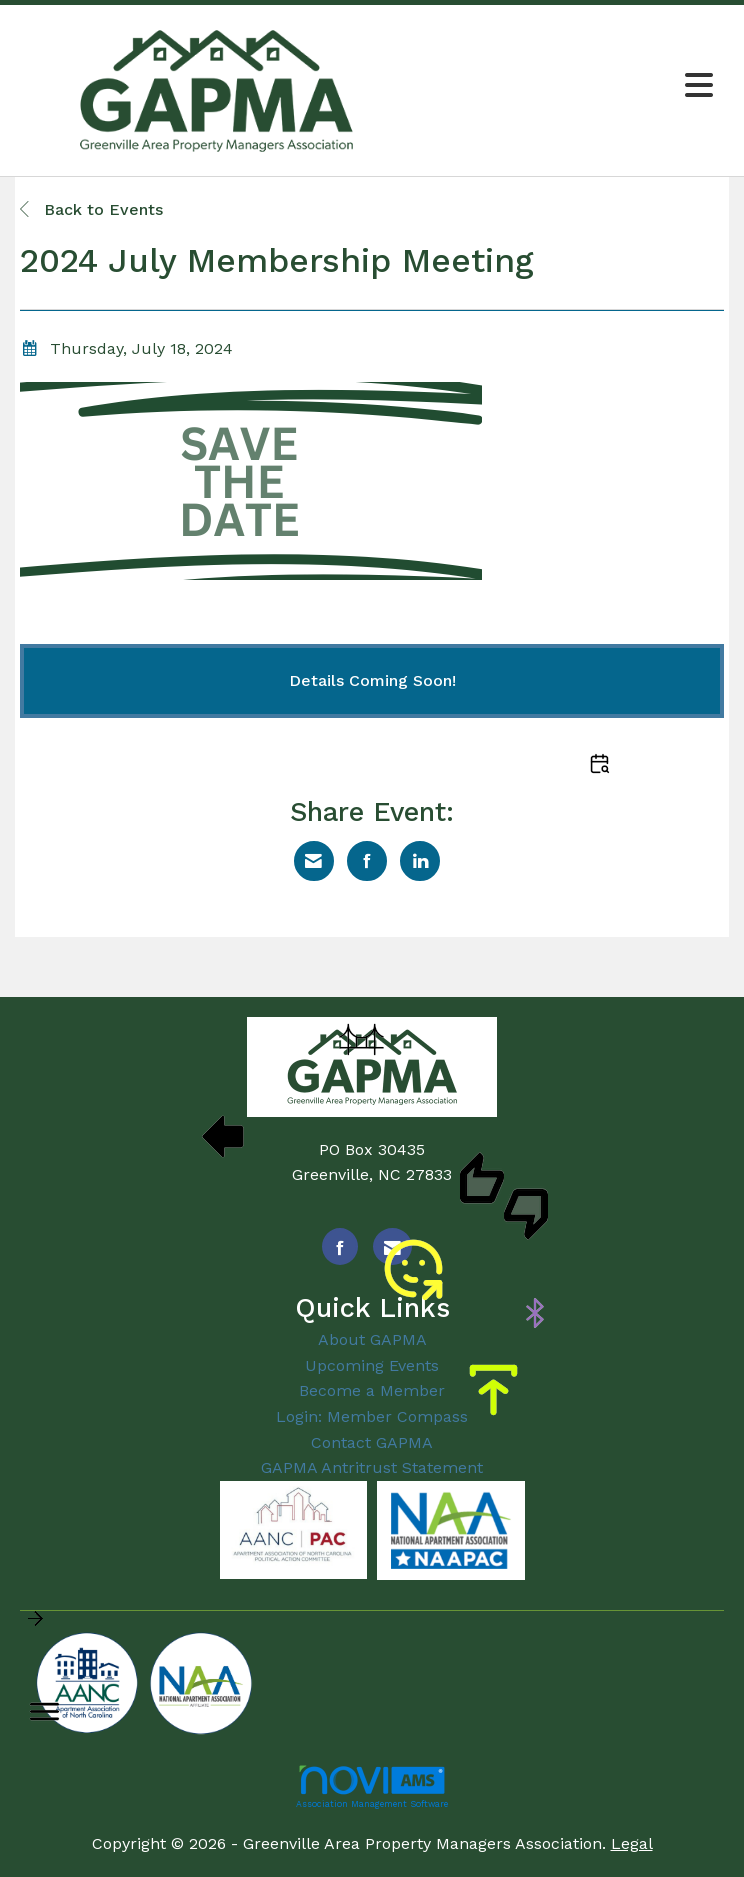 The image size is (744, 1877). What do you see at coordinates (35, 1618) in the screenshot?
I see `navigate to the next item or screen` at bounding box center [35, 1618].